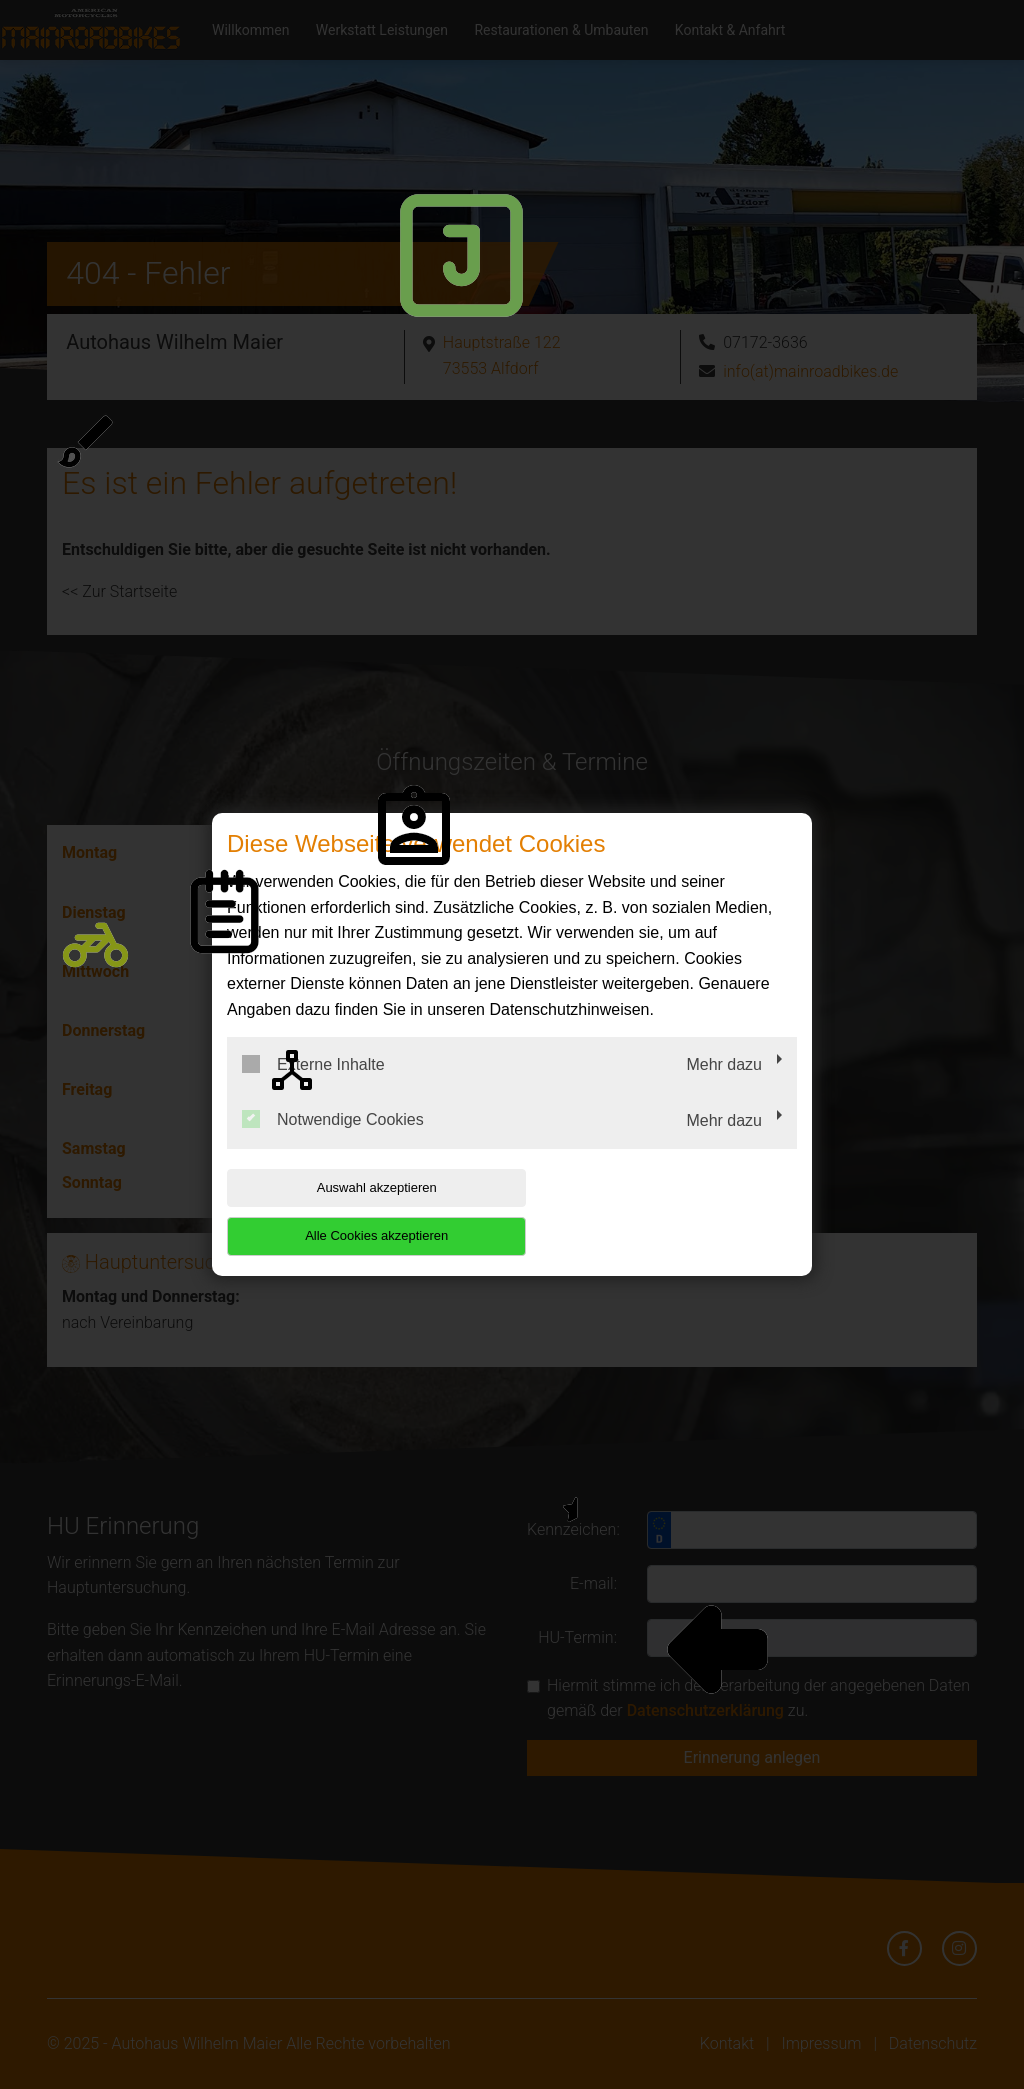 Image resolution: width=1024 pixels, height=2089 pixels. I want to click on view assigned user profile, so click(414, 829).